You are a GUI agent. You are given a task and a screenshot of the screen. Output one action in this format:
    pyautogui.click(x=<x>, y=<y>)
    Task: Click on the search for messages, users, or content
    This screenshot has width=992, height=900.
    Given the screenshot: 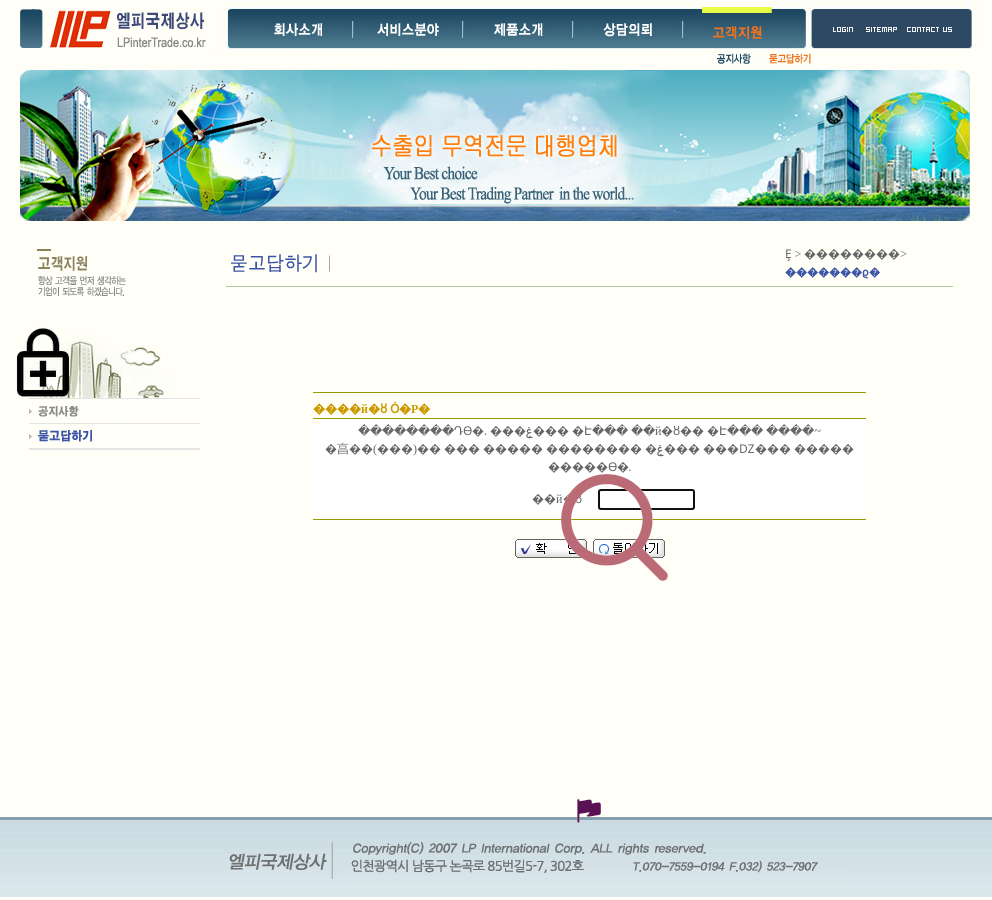 What is the action you would take?
    pyautogui.click(x=617, y=530)
    